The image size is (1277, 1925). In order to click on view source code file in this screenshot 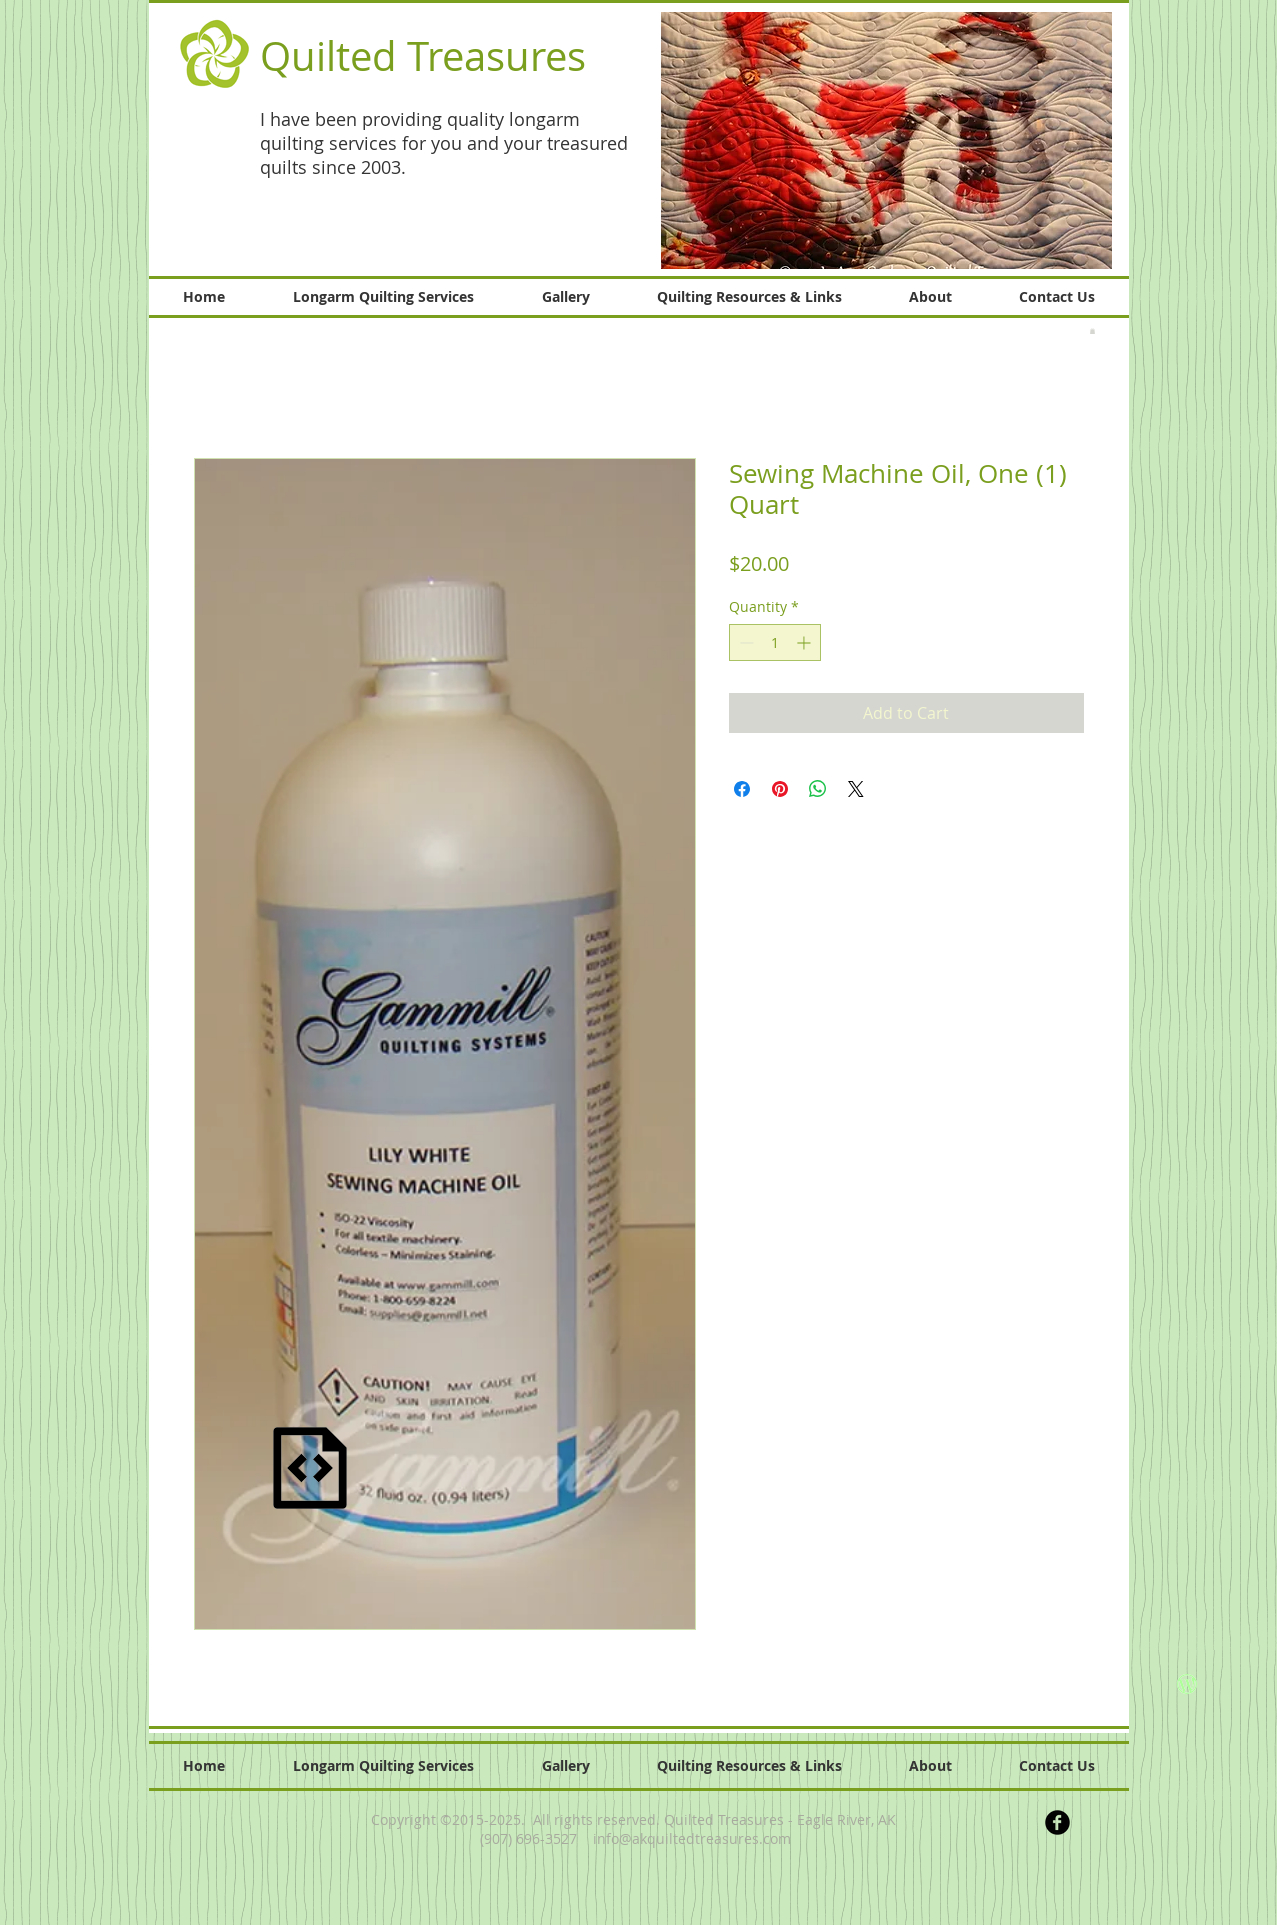, I will do `click(310, 1468)`.